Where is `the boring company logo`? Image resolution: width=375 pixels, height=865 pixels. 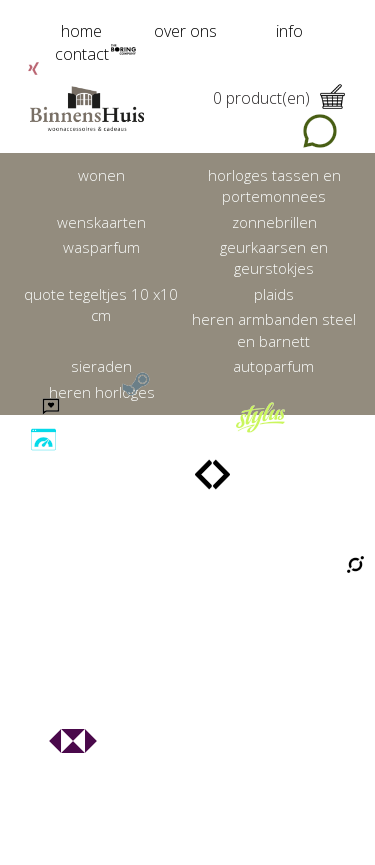
the boring company logo is located at coordinates (123, 49).